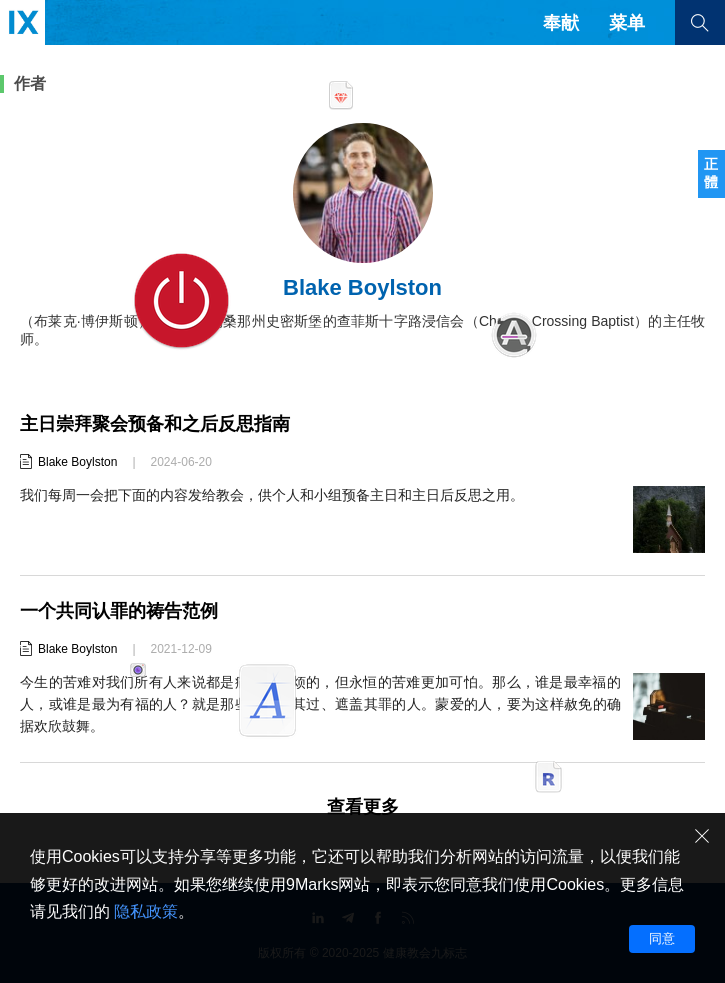 The image size is (725, 983). I want to click on an R programming language source file, so click(548, 776).